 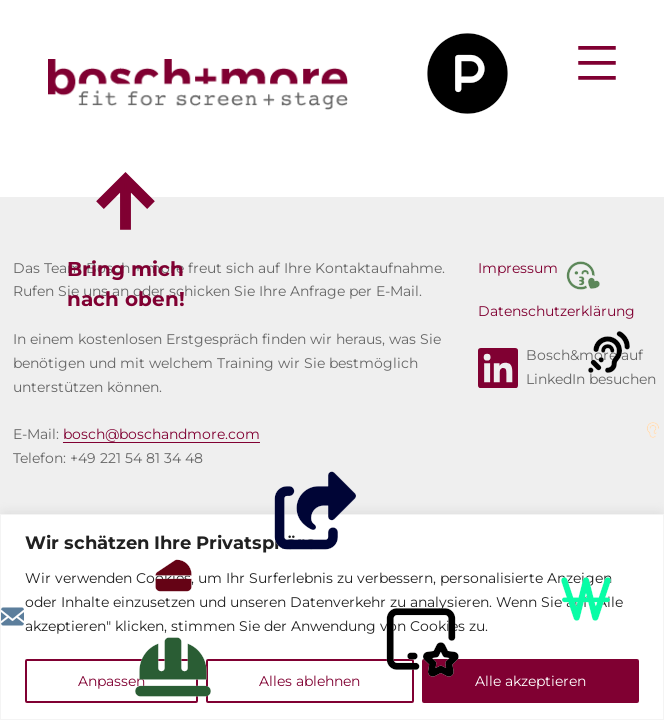 What do you see at coordinates (609, 352) in the screenshot?
I see `indicates assistive listening systems available` at bounding box center [609, 352].